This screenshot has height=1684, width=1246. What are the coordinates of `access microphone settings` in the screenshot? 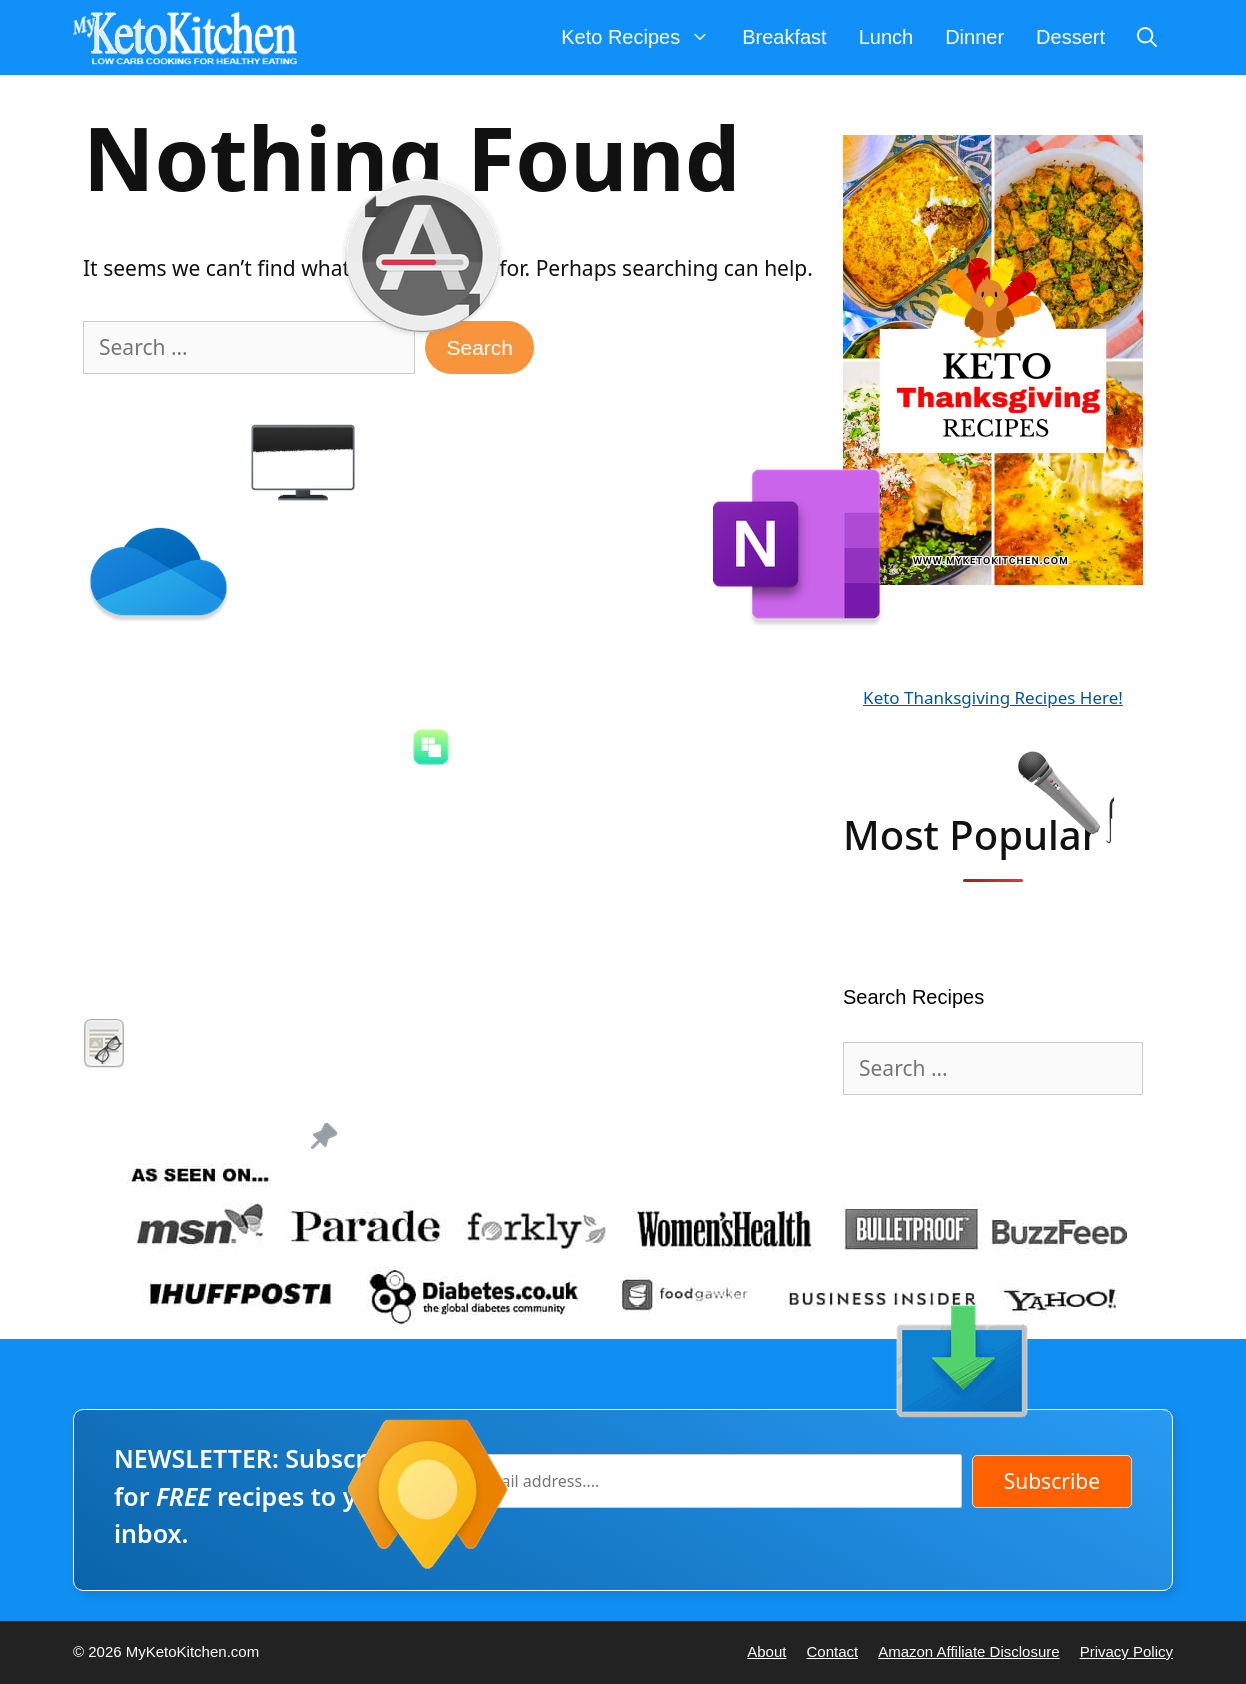 It's located at (1065, 799).